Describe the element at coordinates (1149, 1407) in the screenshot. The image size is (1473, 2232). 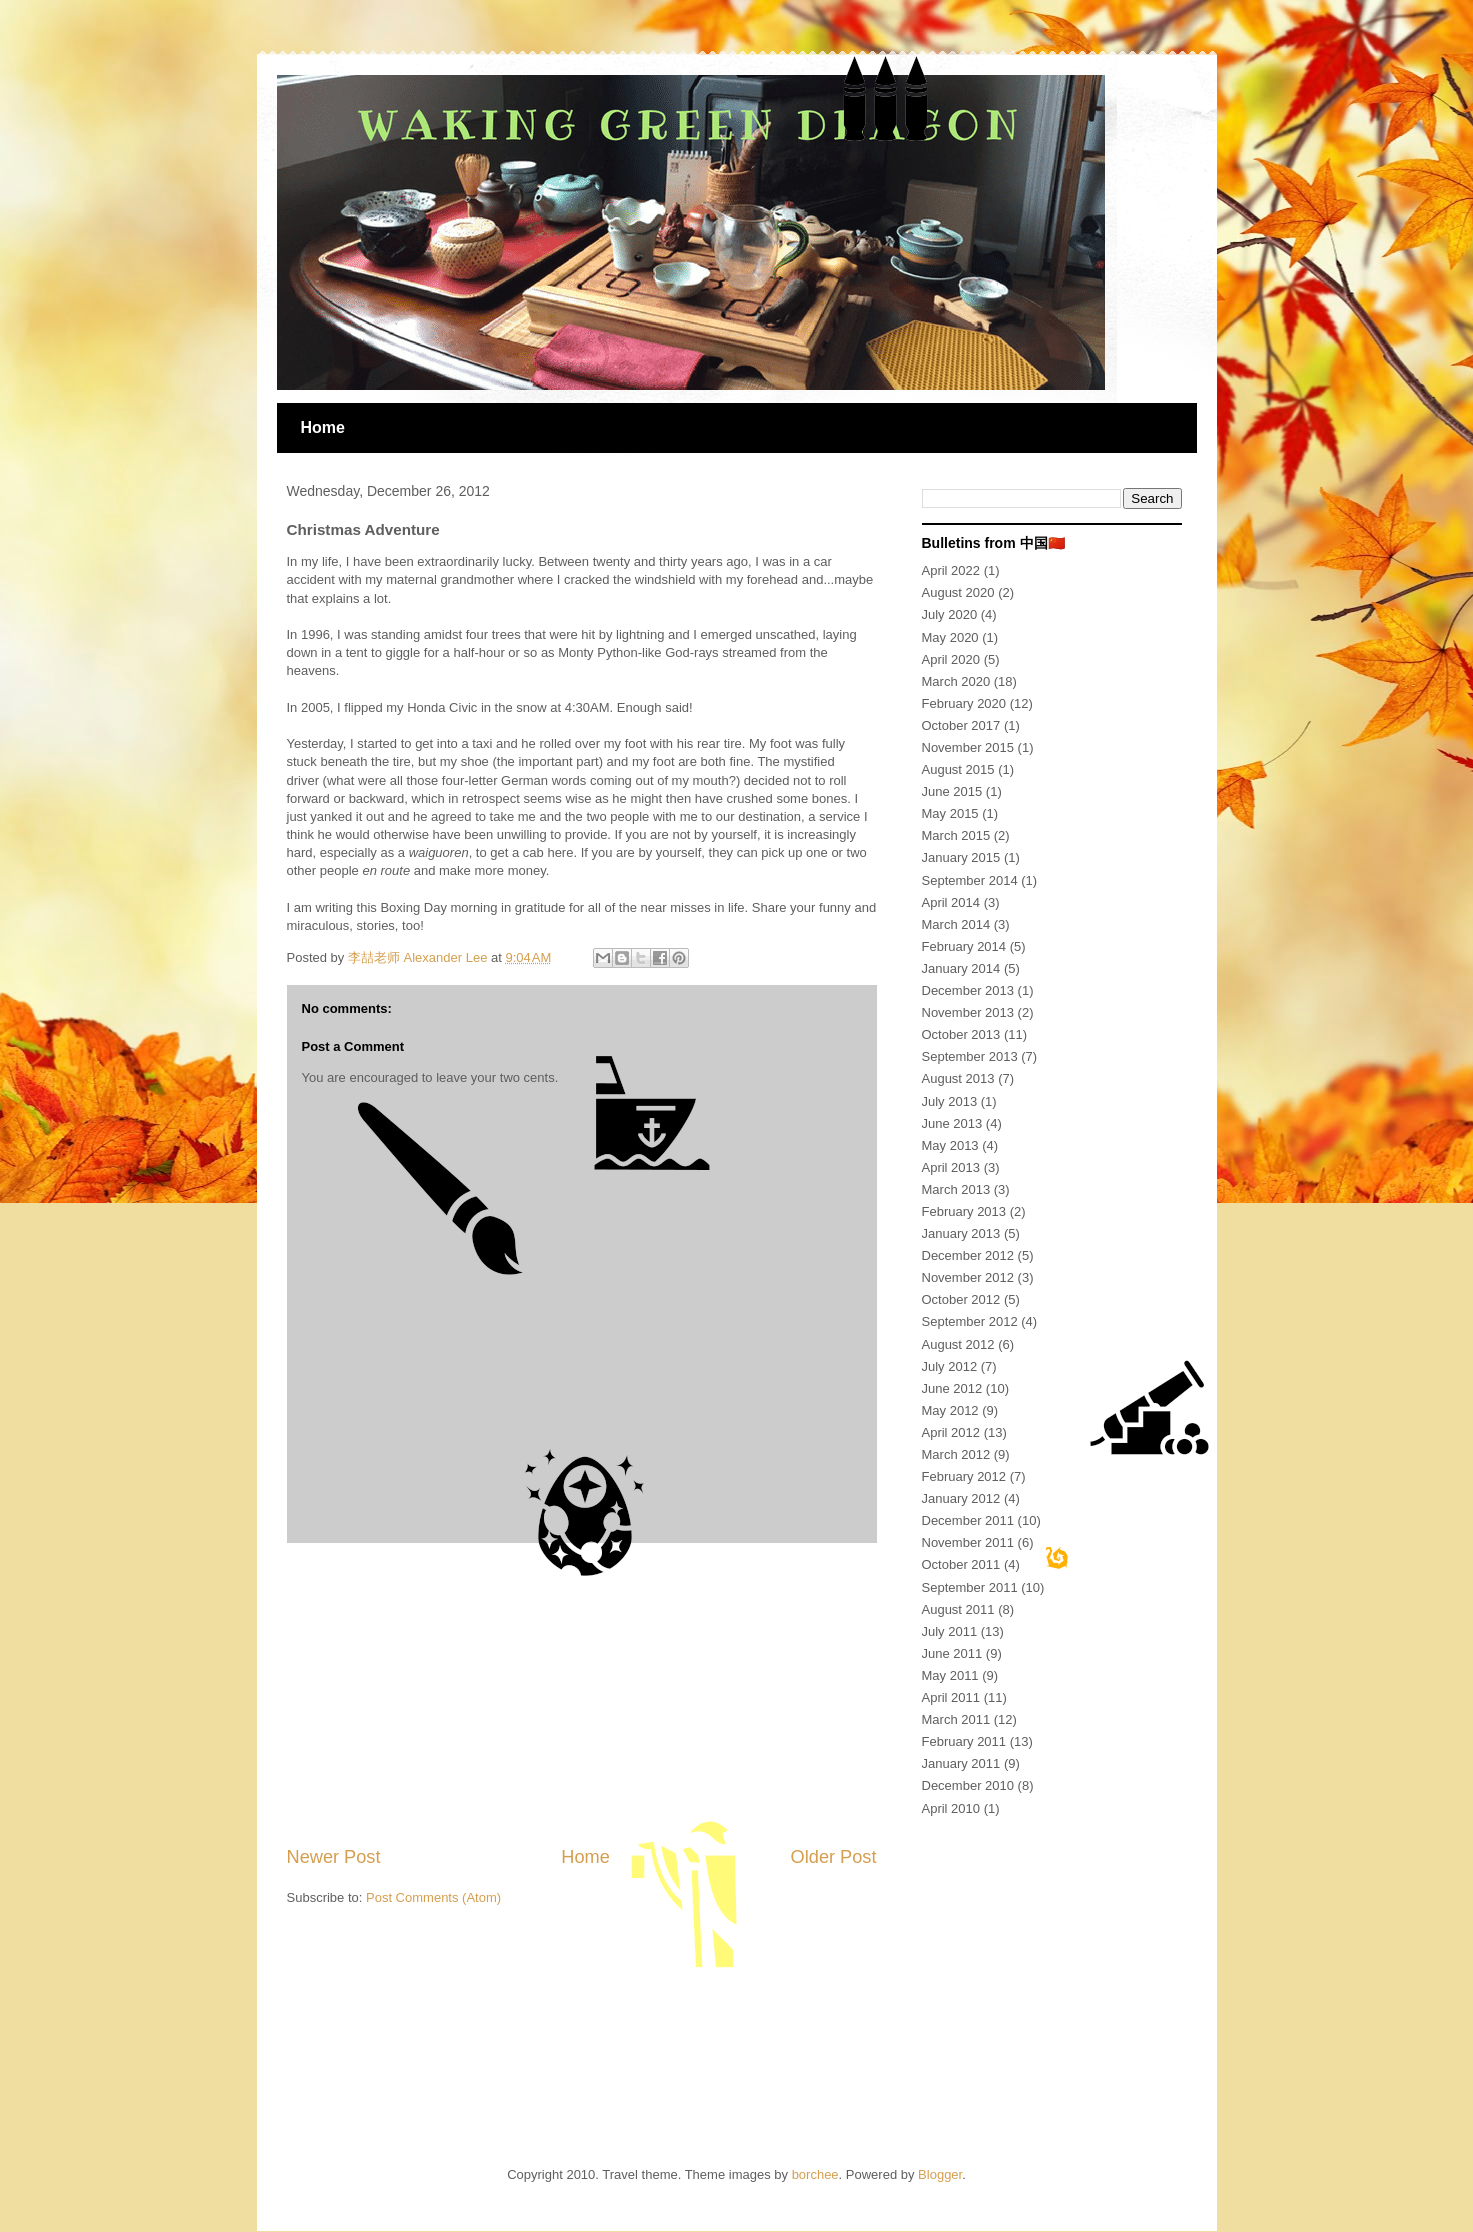
I see `fire cannon in pirate-themed game` at that location.